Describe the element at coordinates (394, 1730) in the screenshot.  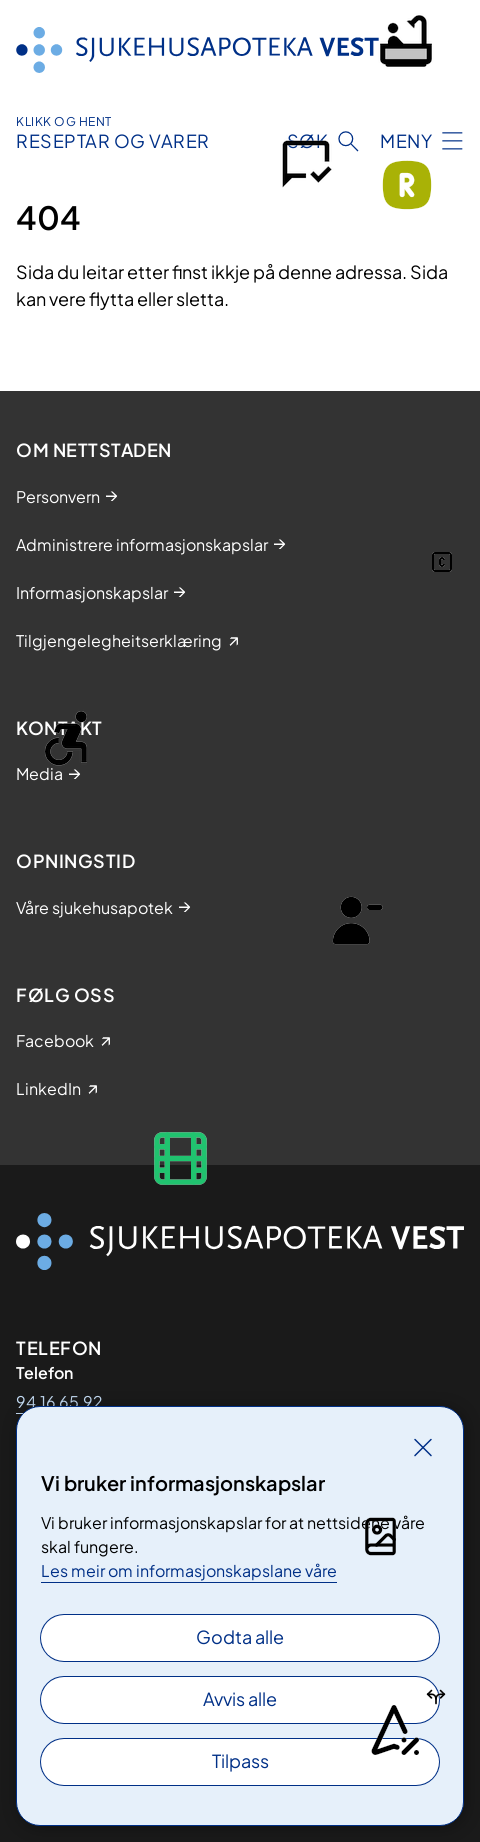
I see `view discounted or sale locations nearby` at that location.